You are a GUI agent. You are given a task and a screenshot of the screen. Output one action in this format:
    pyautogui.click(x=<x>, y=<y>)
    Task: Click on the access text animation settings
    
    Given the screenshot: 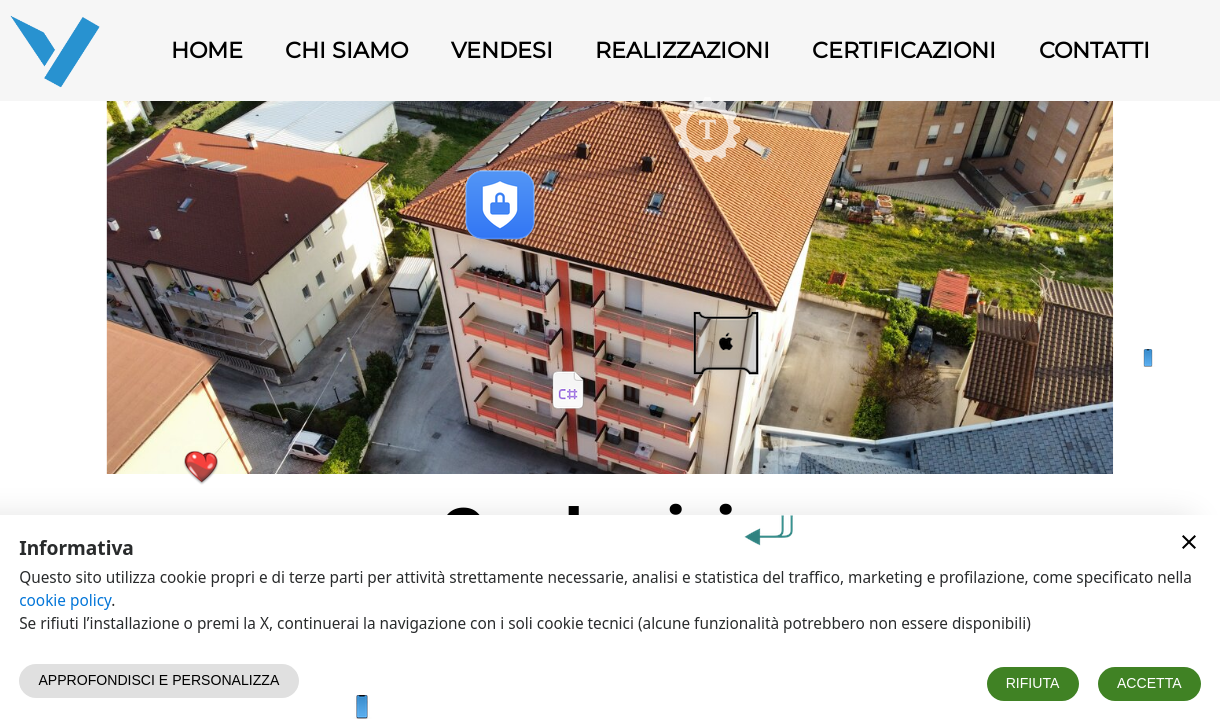 What is the action you would take?
    pyautogui.click(x=707, y=129)
    